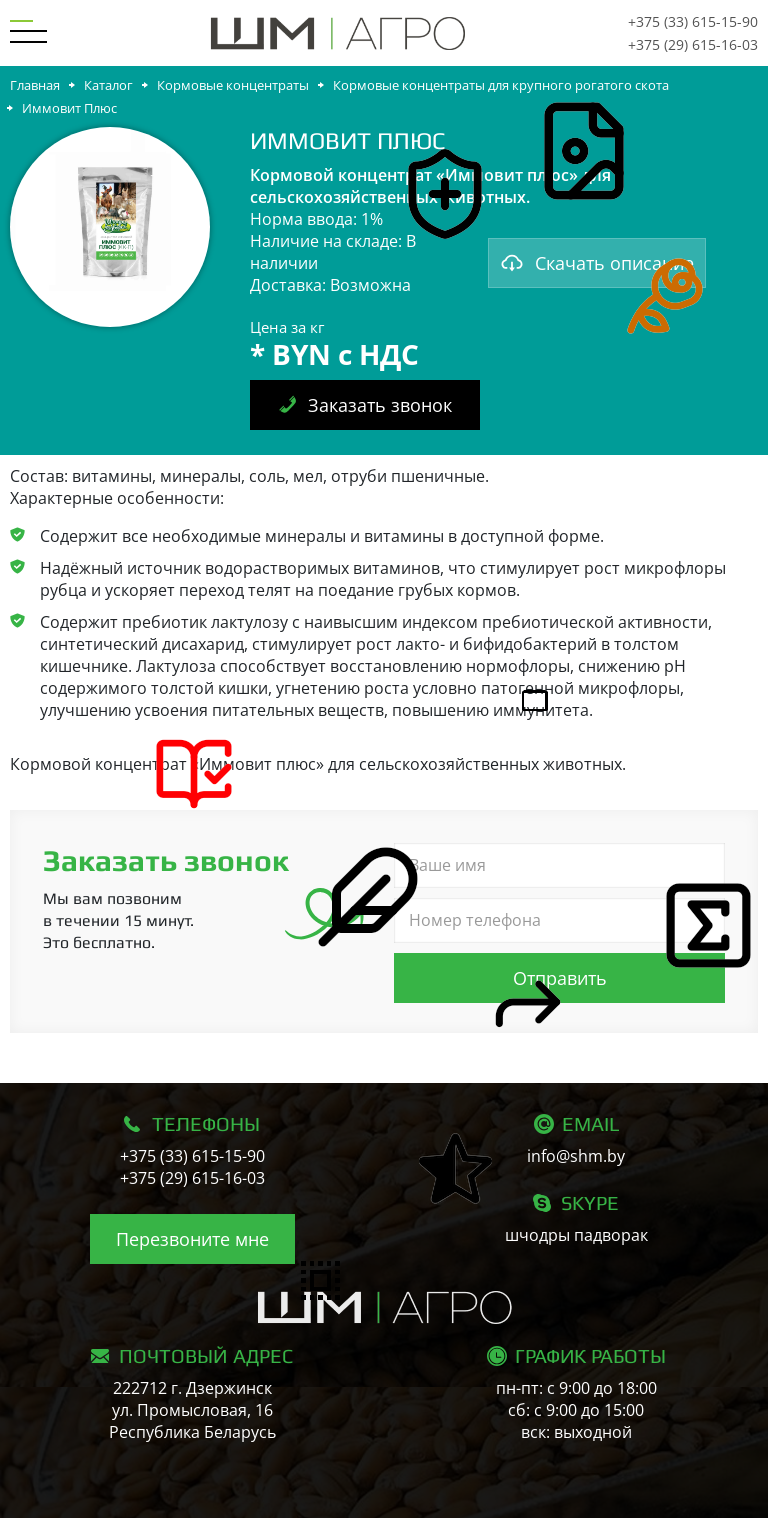 This screenshot has width=768, height=1518. Describe the element at coordinates (708, 925) in the screenshot. I see `access summation or mathematical functions` at that location.